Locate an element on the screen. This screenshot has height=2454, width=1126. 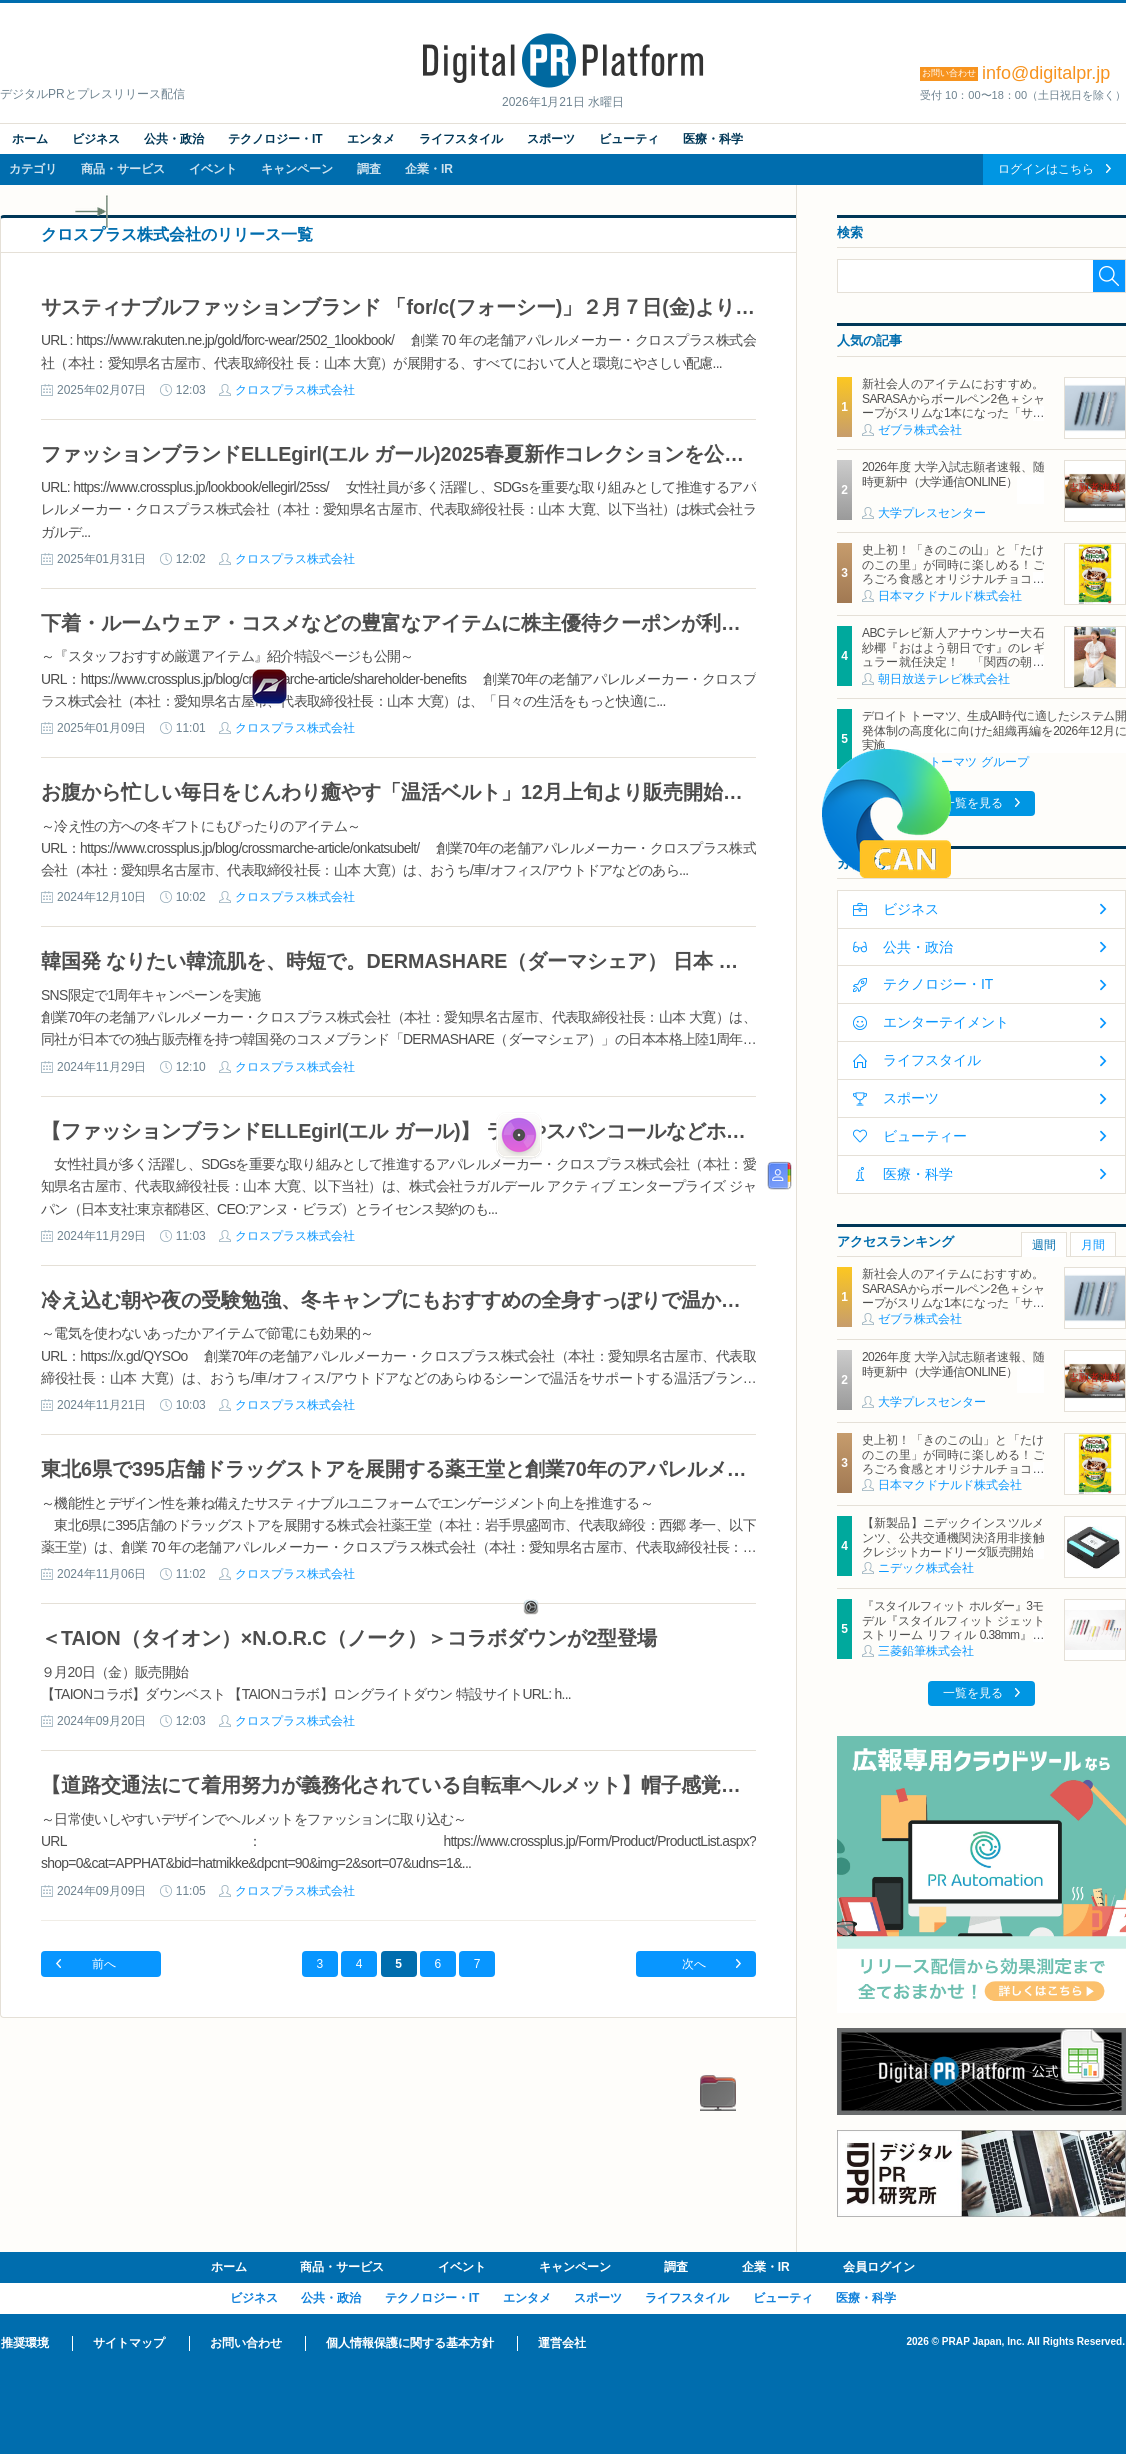
open system preferences or settings is located at coordinates (531, 1607).